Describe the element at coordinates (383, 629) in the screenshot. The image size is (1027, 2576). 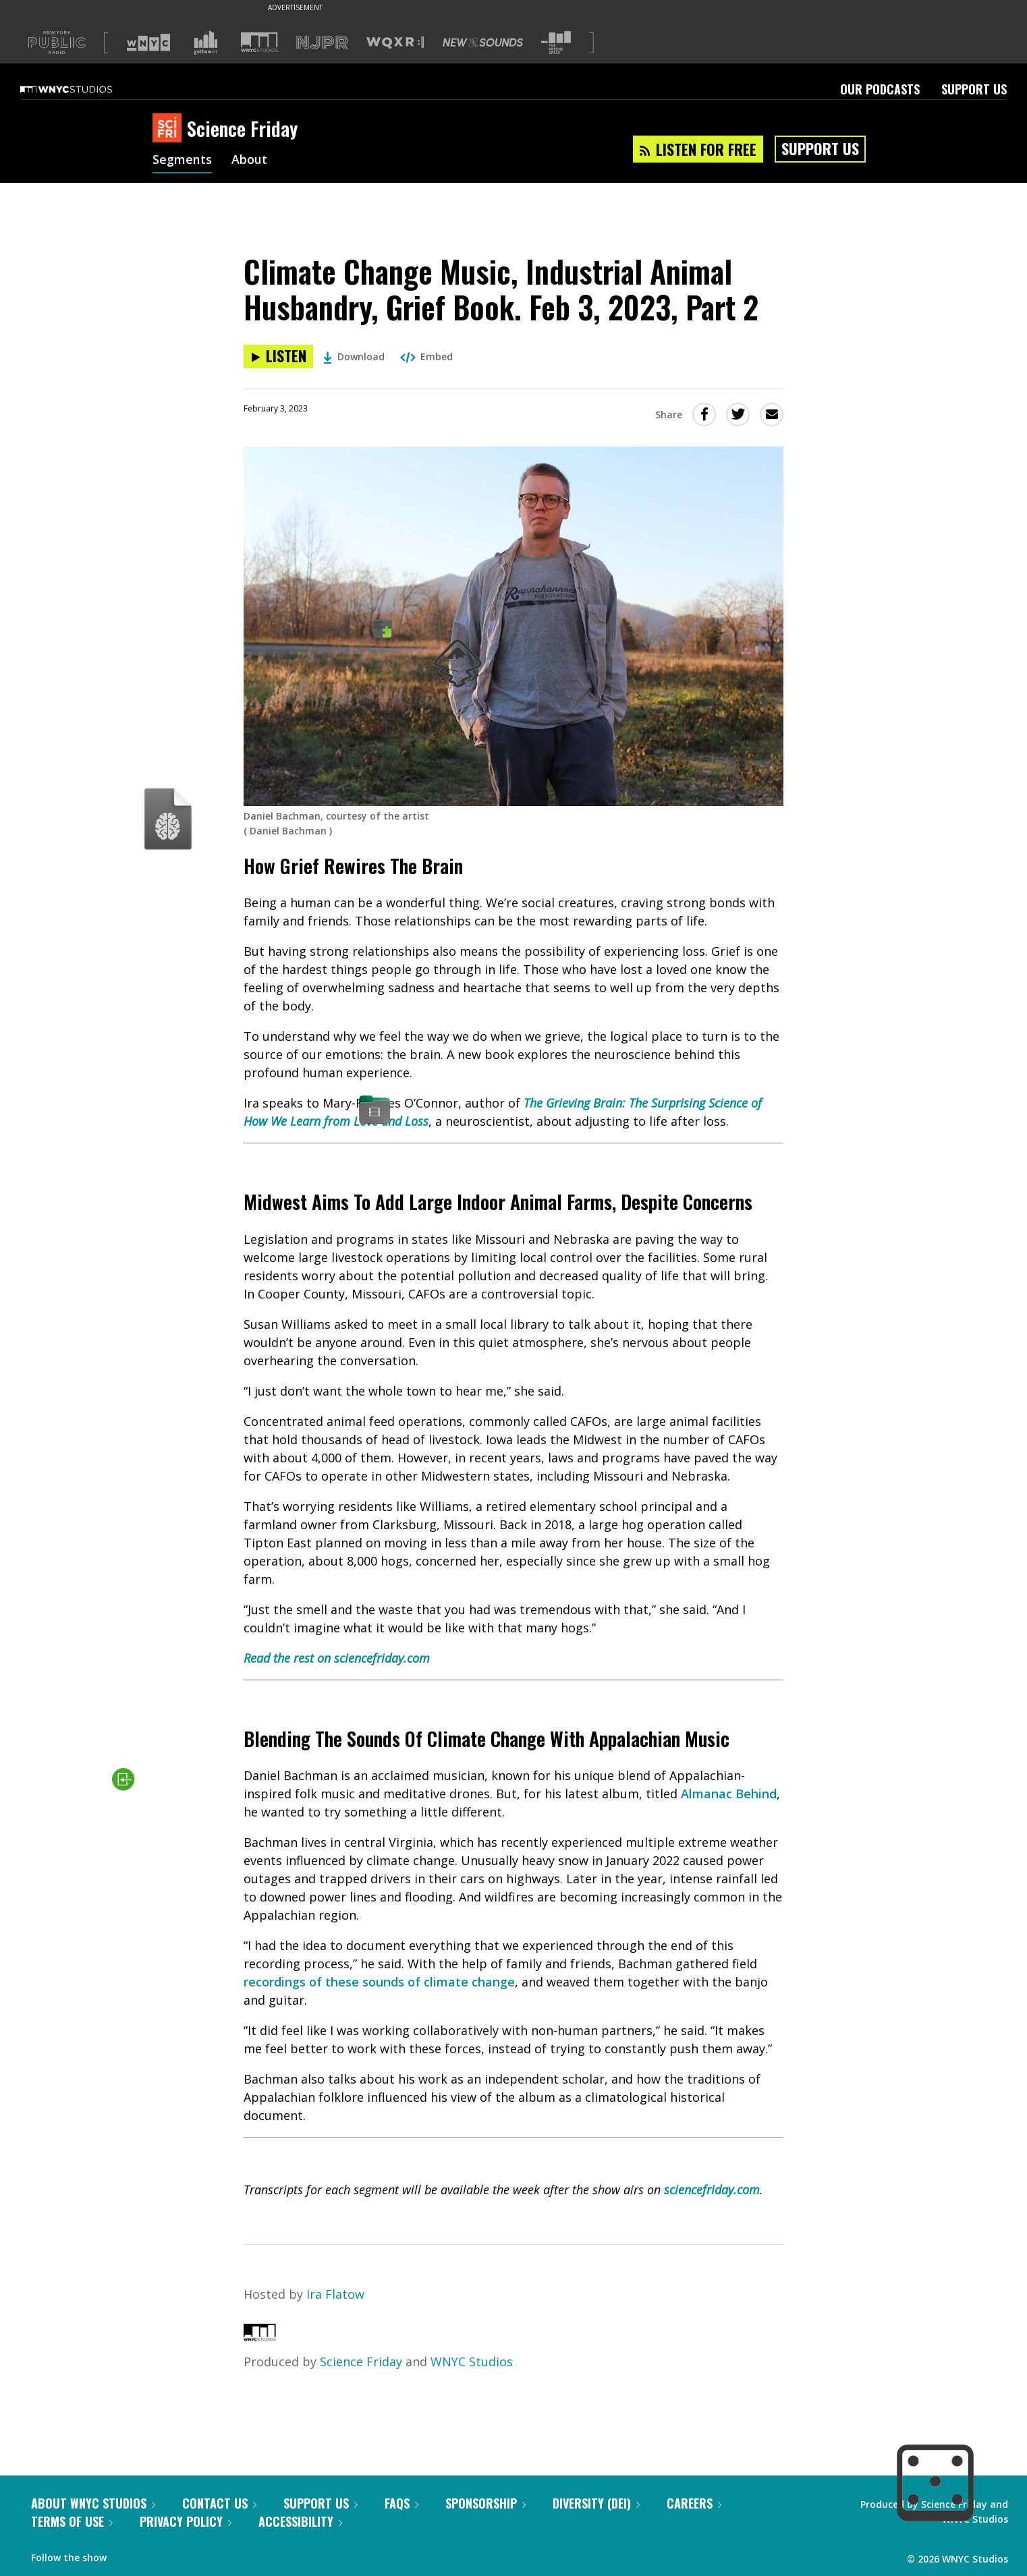
I see `open gnome extensions manager` at that location.